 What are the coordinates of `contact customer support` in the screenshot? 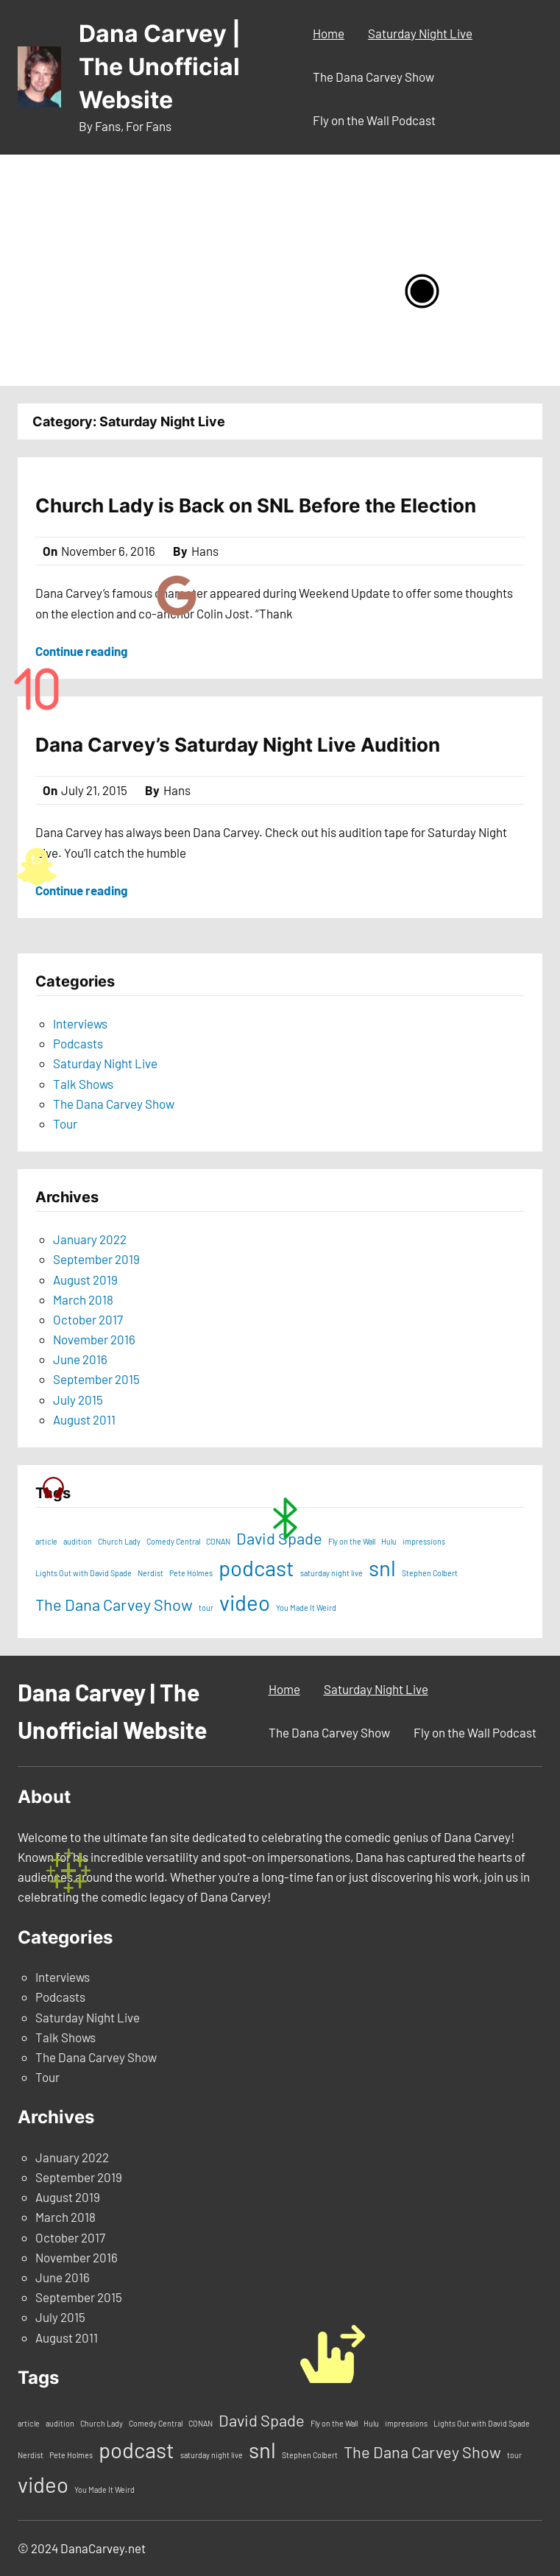 It's located at (53, 1487).